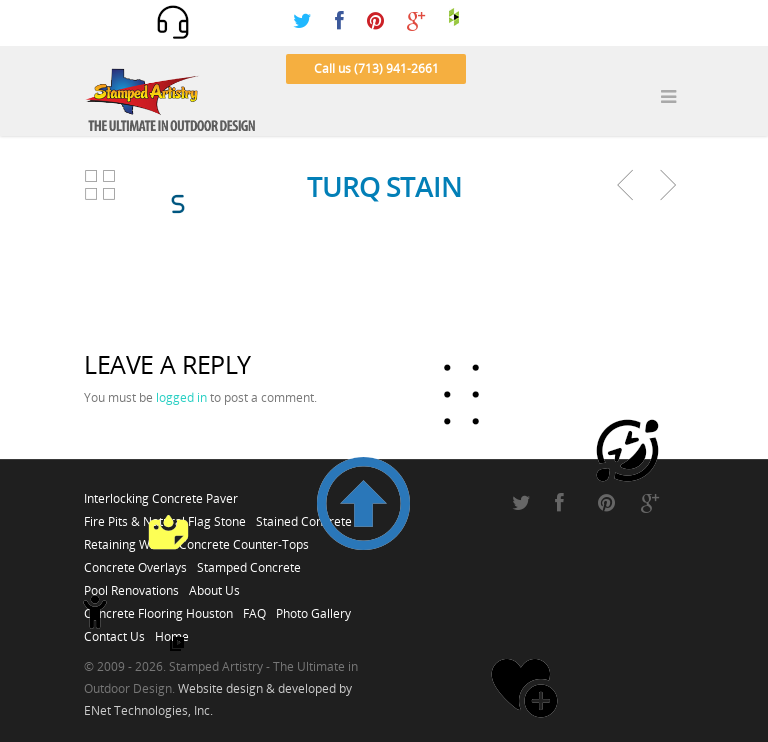 The width and height of the screenshot is (768, 742). I want to click on indicates waterproof or water-resistant covering, so click(168, 534).